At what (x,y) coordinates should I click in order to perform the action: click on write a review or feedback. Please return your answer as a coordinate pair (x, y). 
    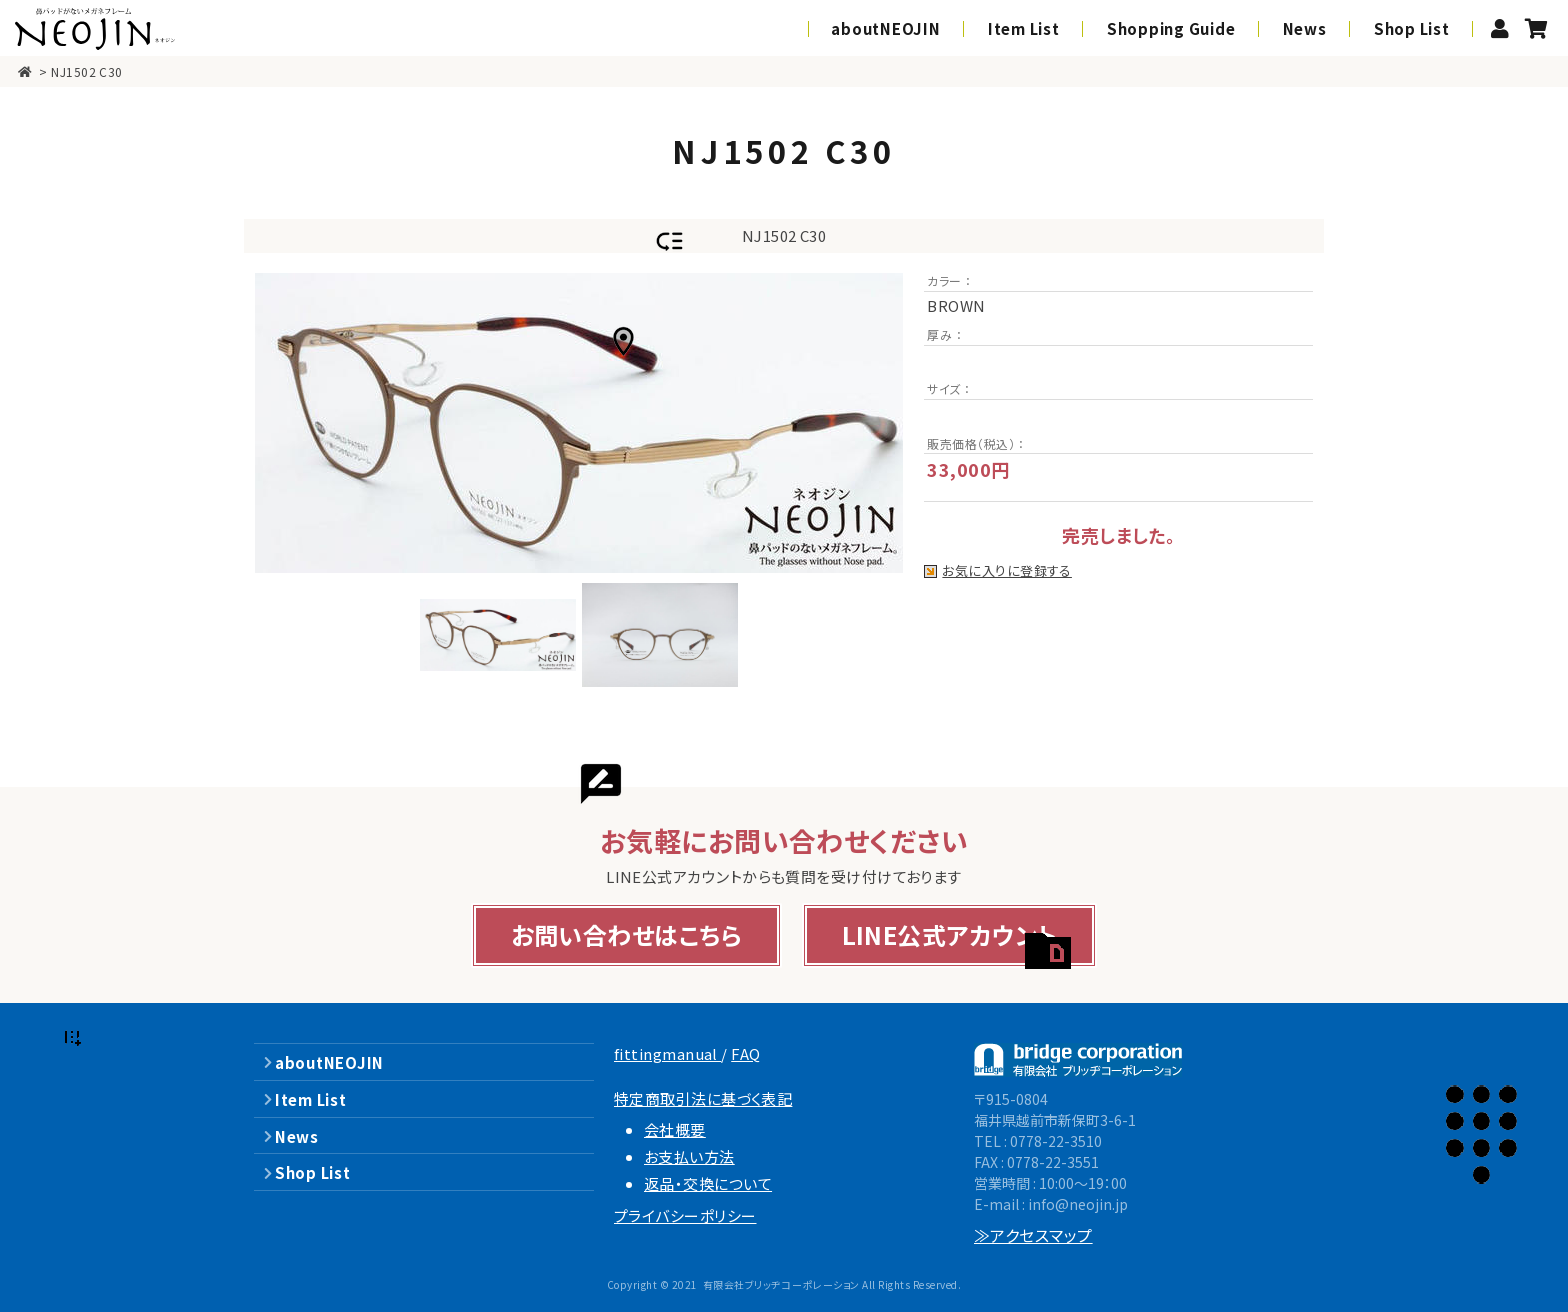
    Looking at the image, I should click on (601, 784).